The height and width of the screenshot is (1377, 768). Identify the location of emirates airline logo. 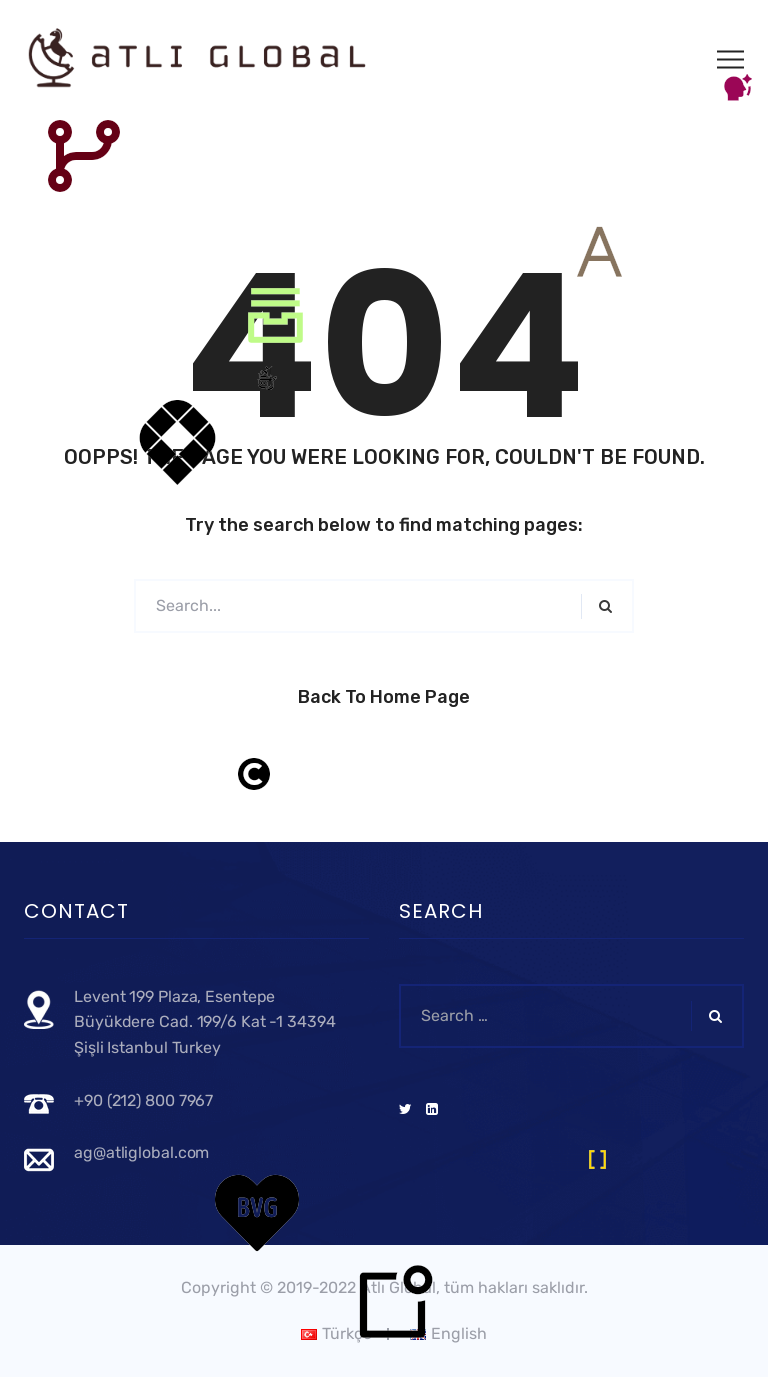
(267, 378).